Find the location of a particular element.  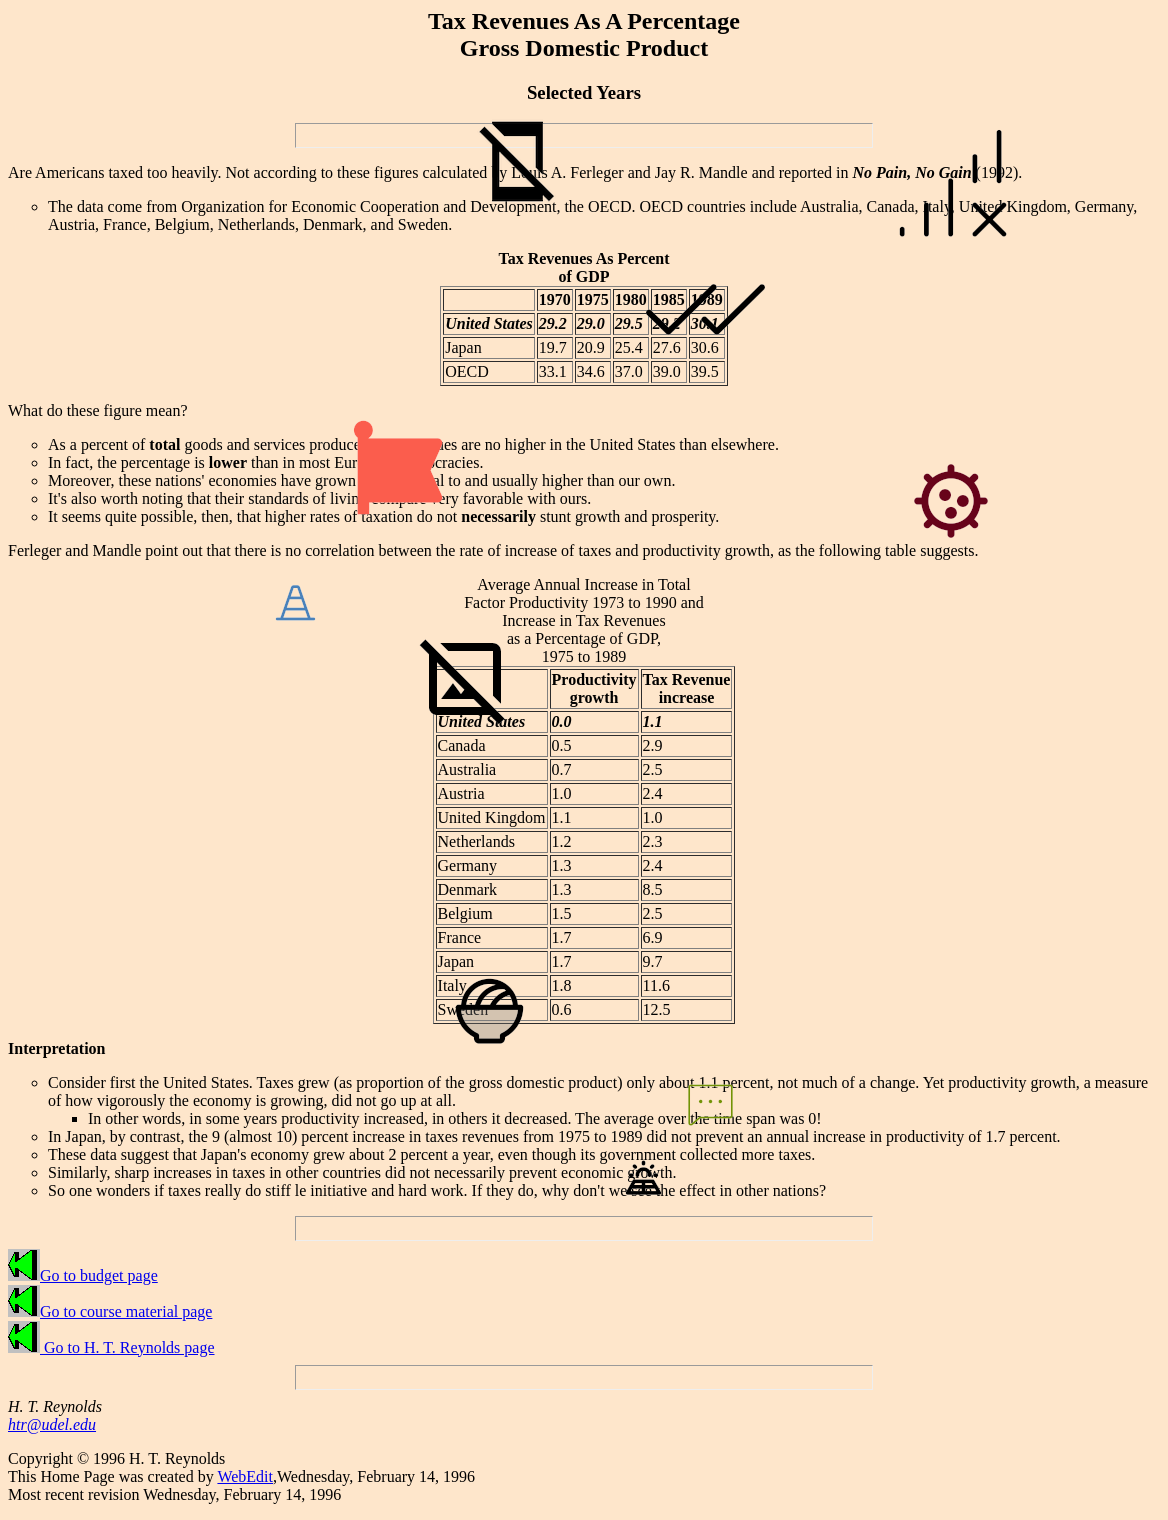

disable mobile device or phone features is located at coordinates (517, 161).